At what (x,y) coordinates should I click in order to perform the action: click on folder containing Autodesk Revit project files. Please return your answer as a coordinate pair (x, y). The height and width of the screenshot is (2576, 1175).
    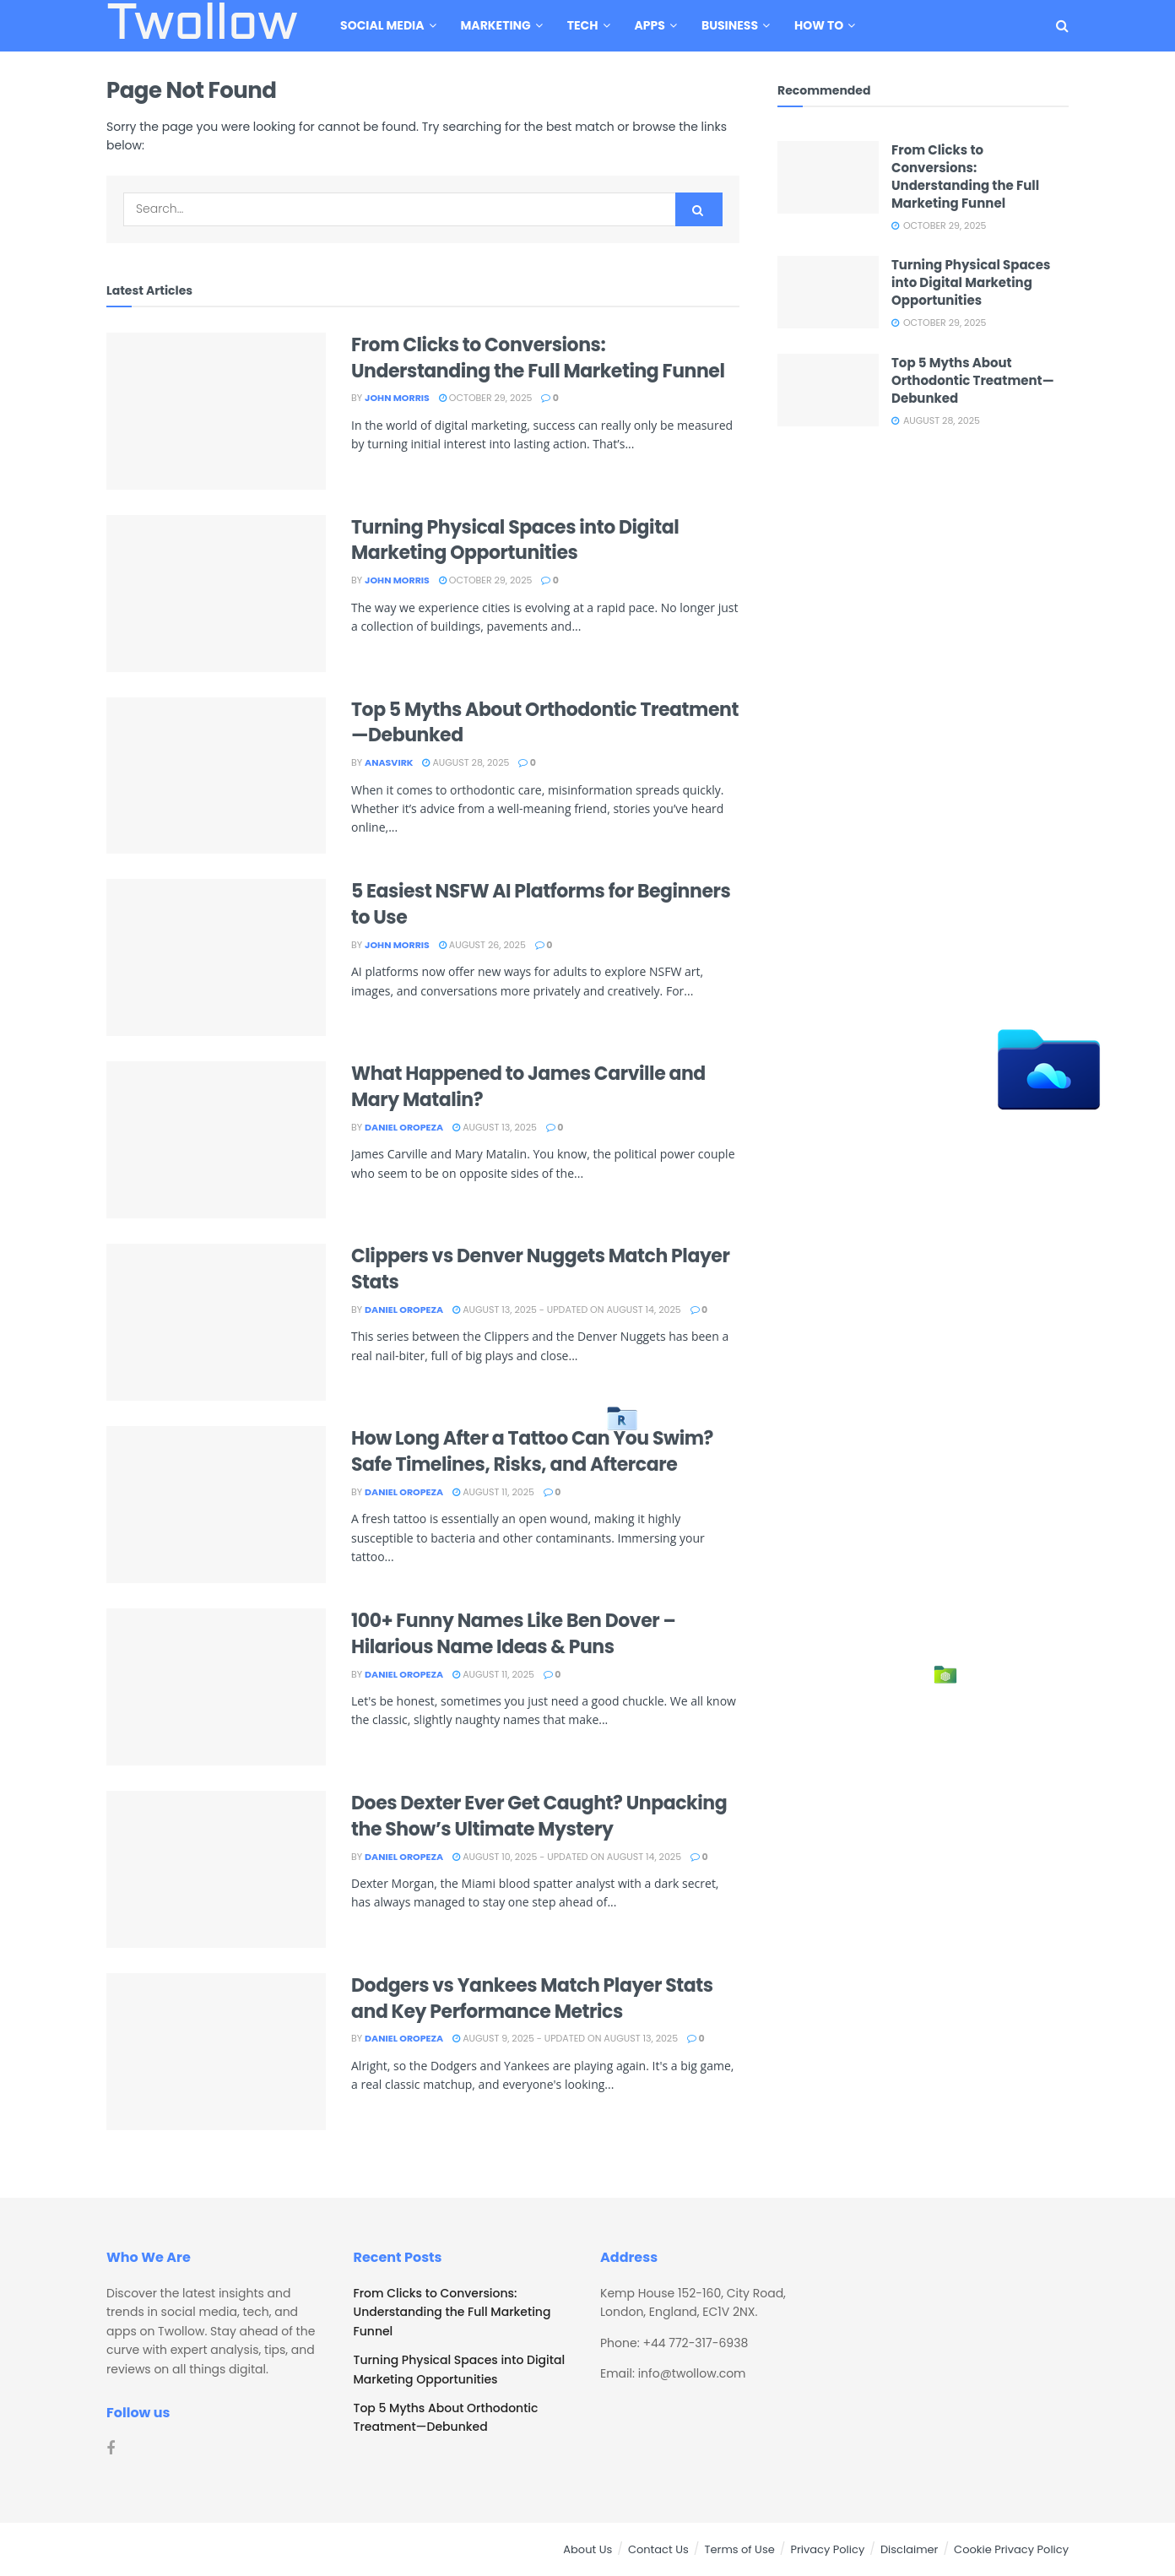
    Looking at the image, I should click on (622, 1419).